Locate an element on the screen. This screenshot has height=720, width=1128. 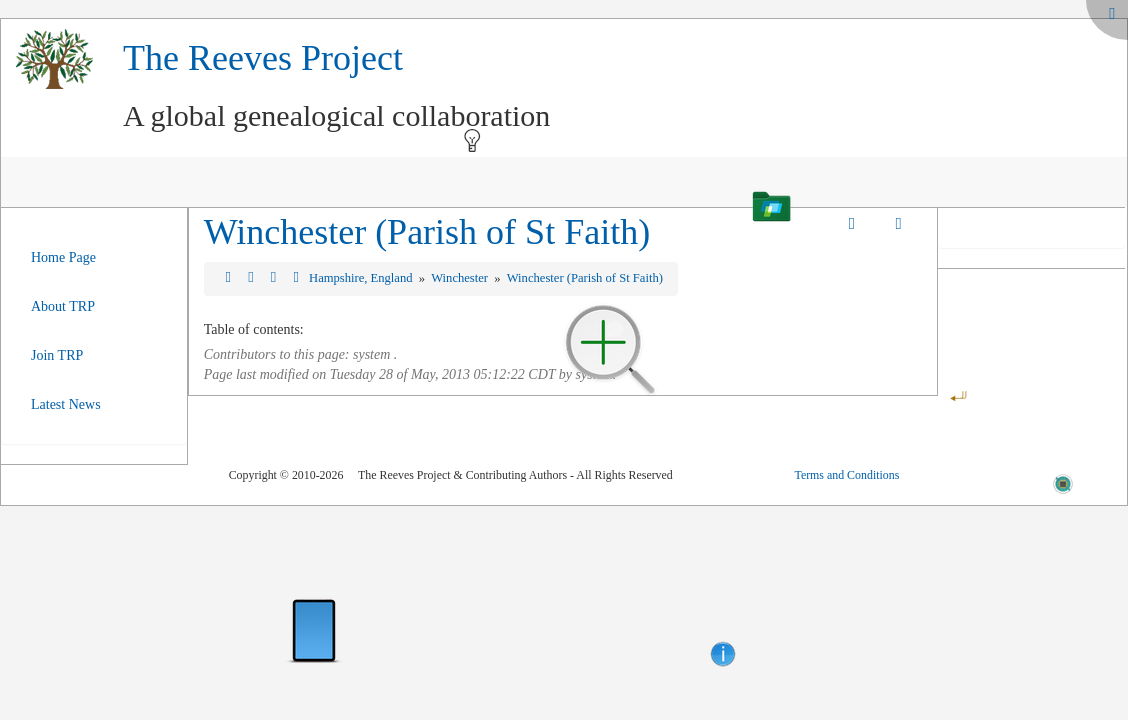
view information or details about this item is located at coordinates (723, 654).